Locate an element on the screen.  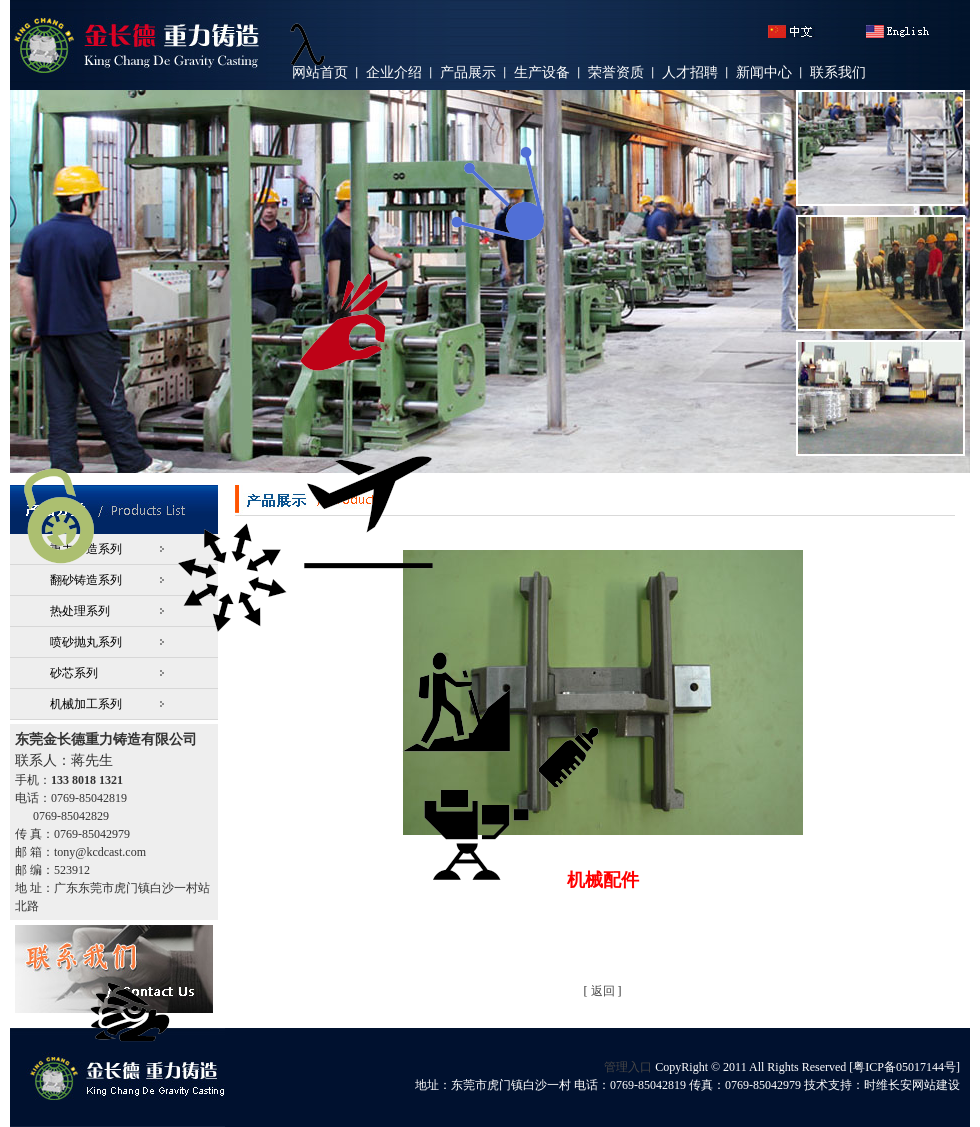
access security or lock settings is located at coordinates (57, 516).